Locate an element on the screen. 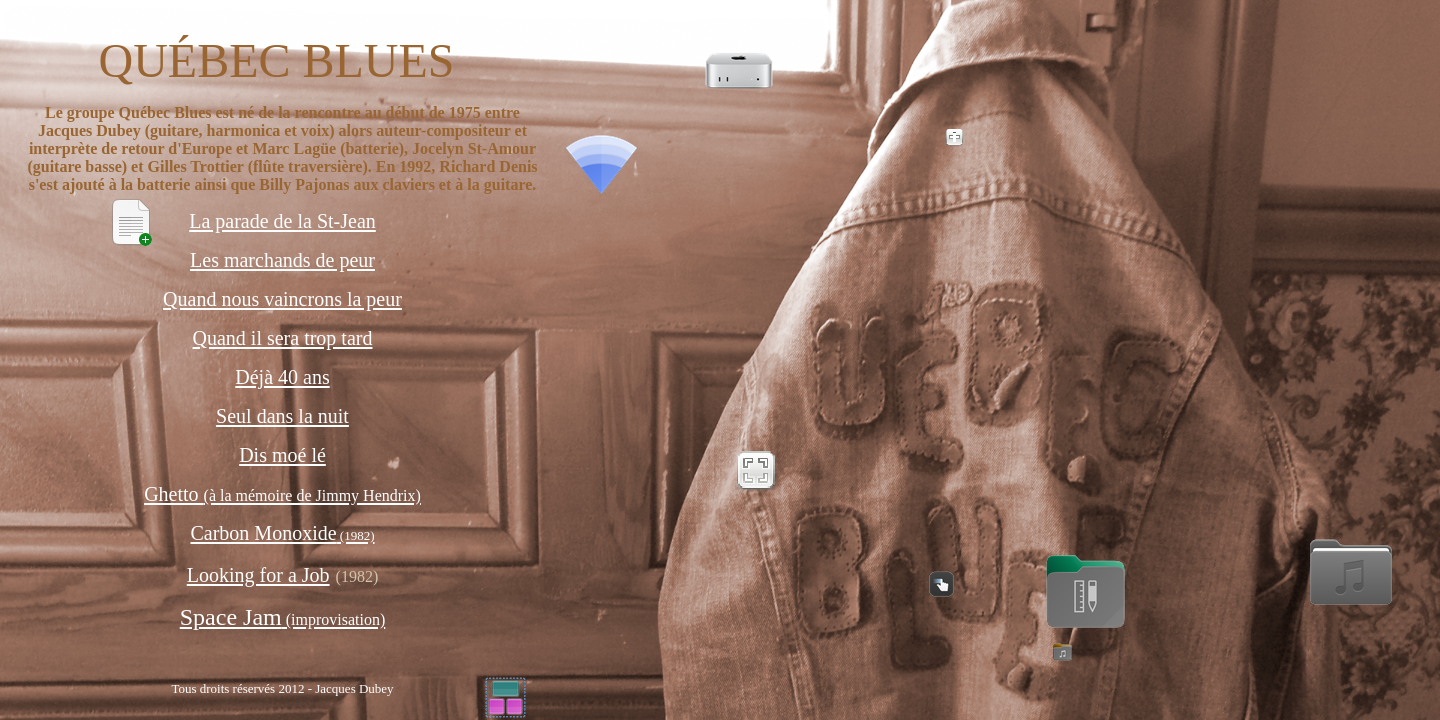 The image size is (1440, 720). open trackpad or touch gesture settings is located at coordinates (941, 584).